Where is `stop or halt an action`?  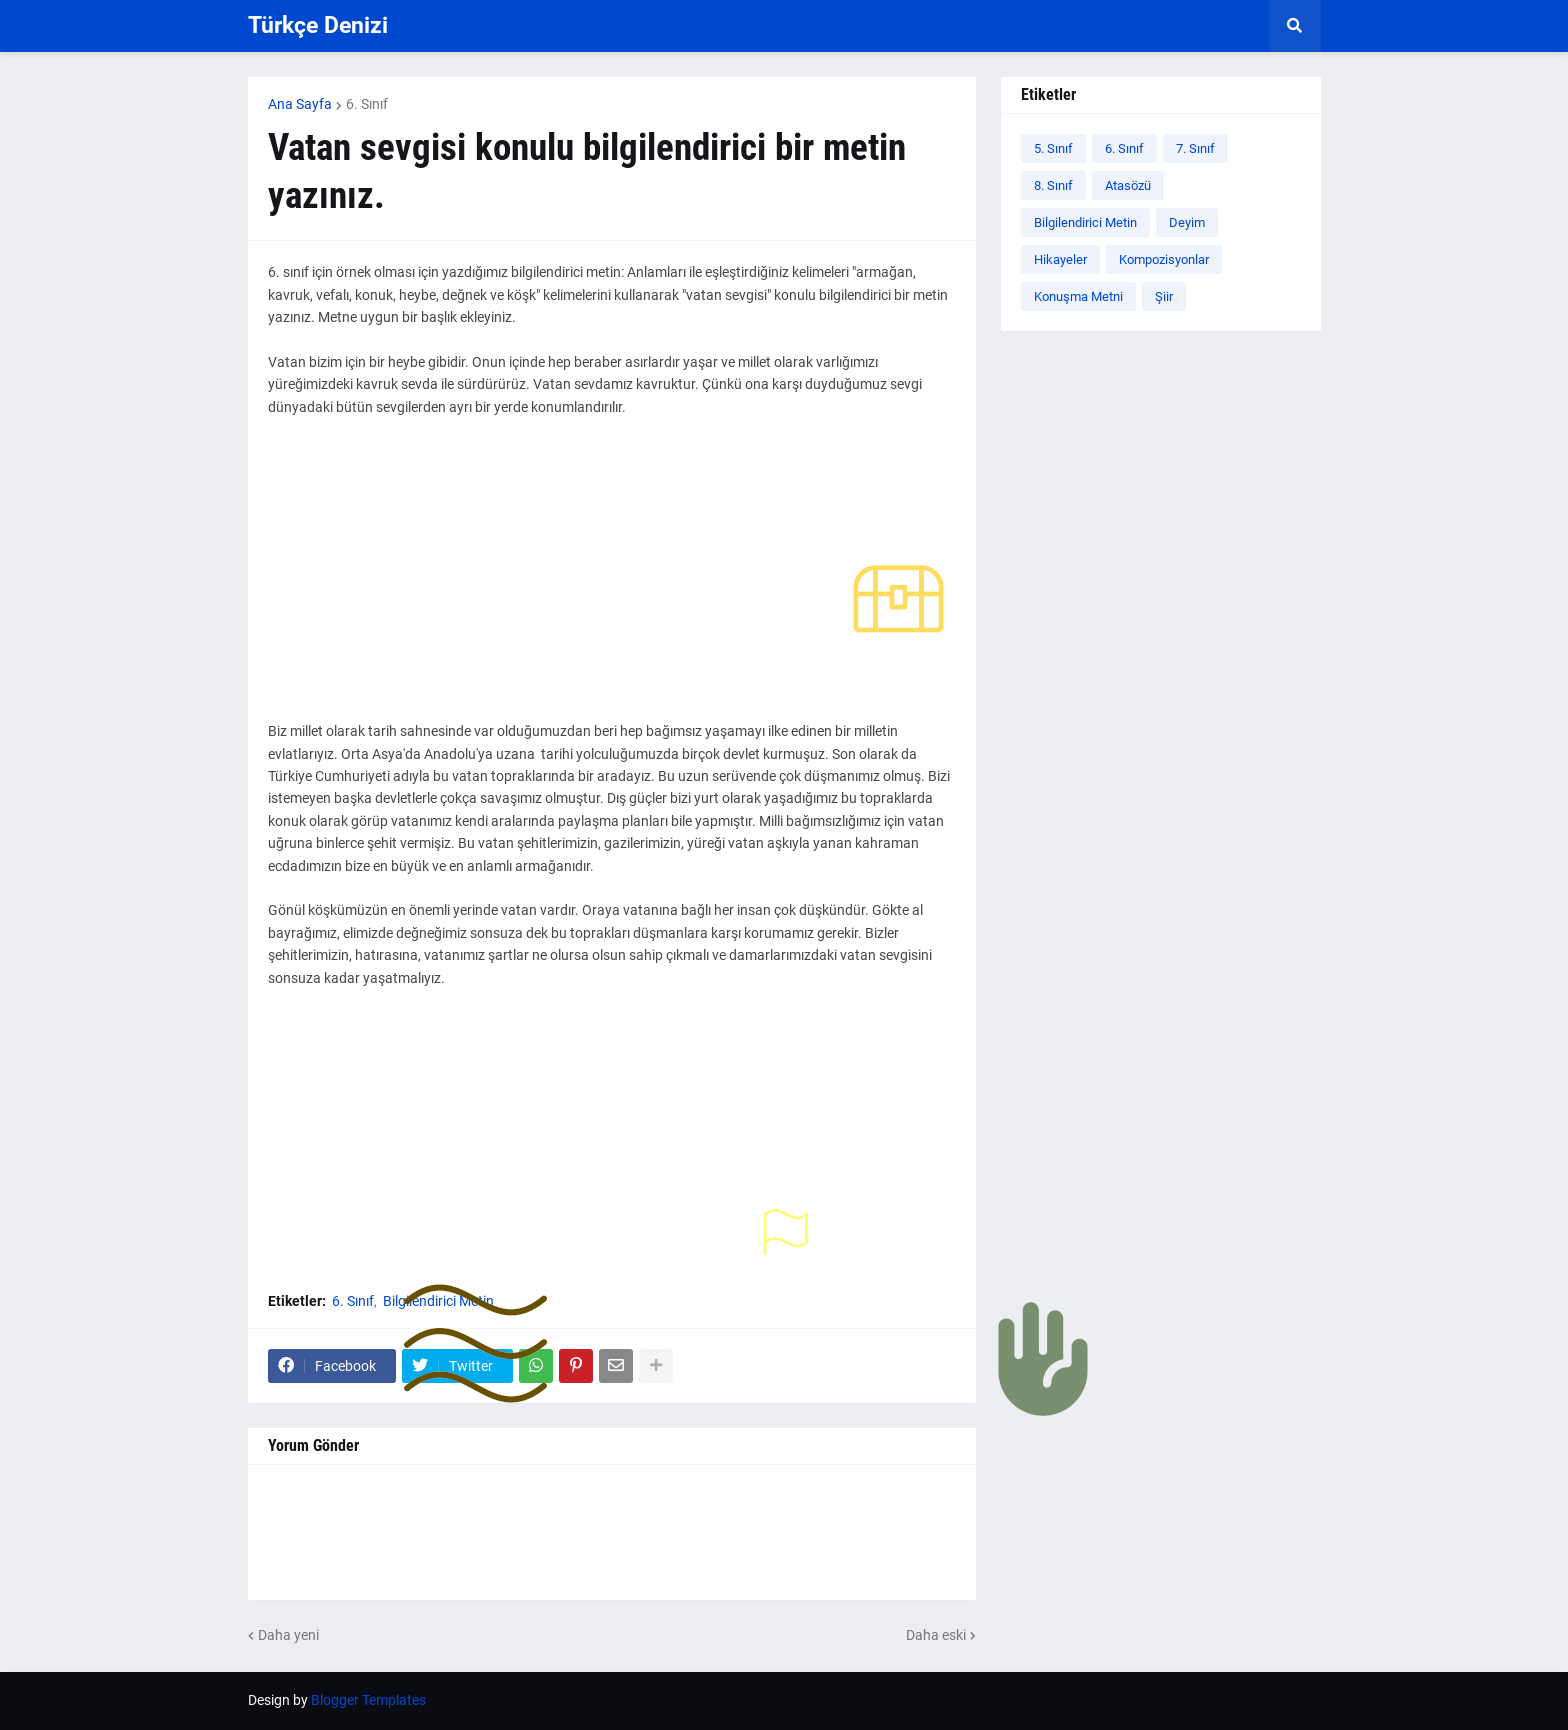
stop or halt an action is located at coordinates (1043, 1359).